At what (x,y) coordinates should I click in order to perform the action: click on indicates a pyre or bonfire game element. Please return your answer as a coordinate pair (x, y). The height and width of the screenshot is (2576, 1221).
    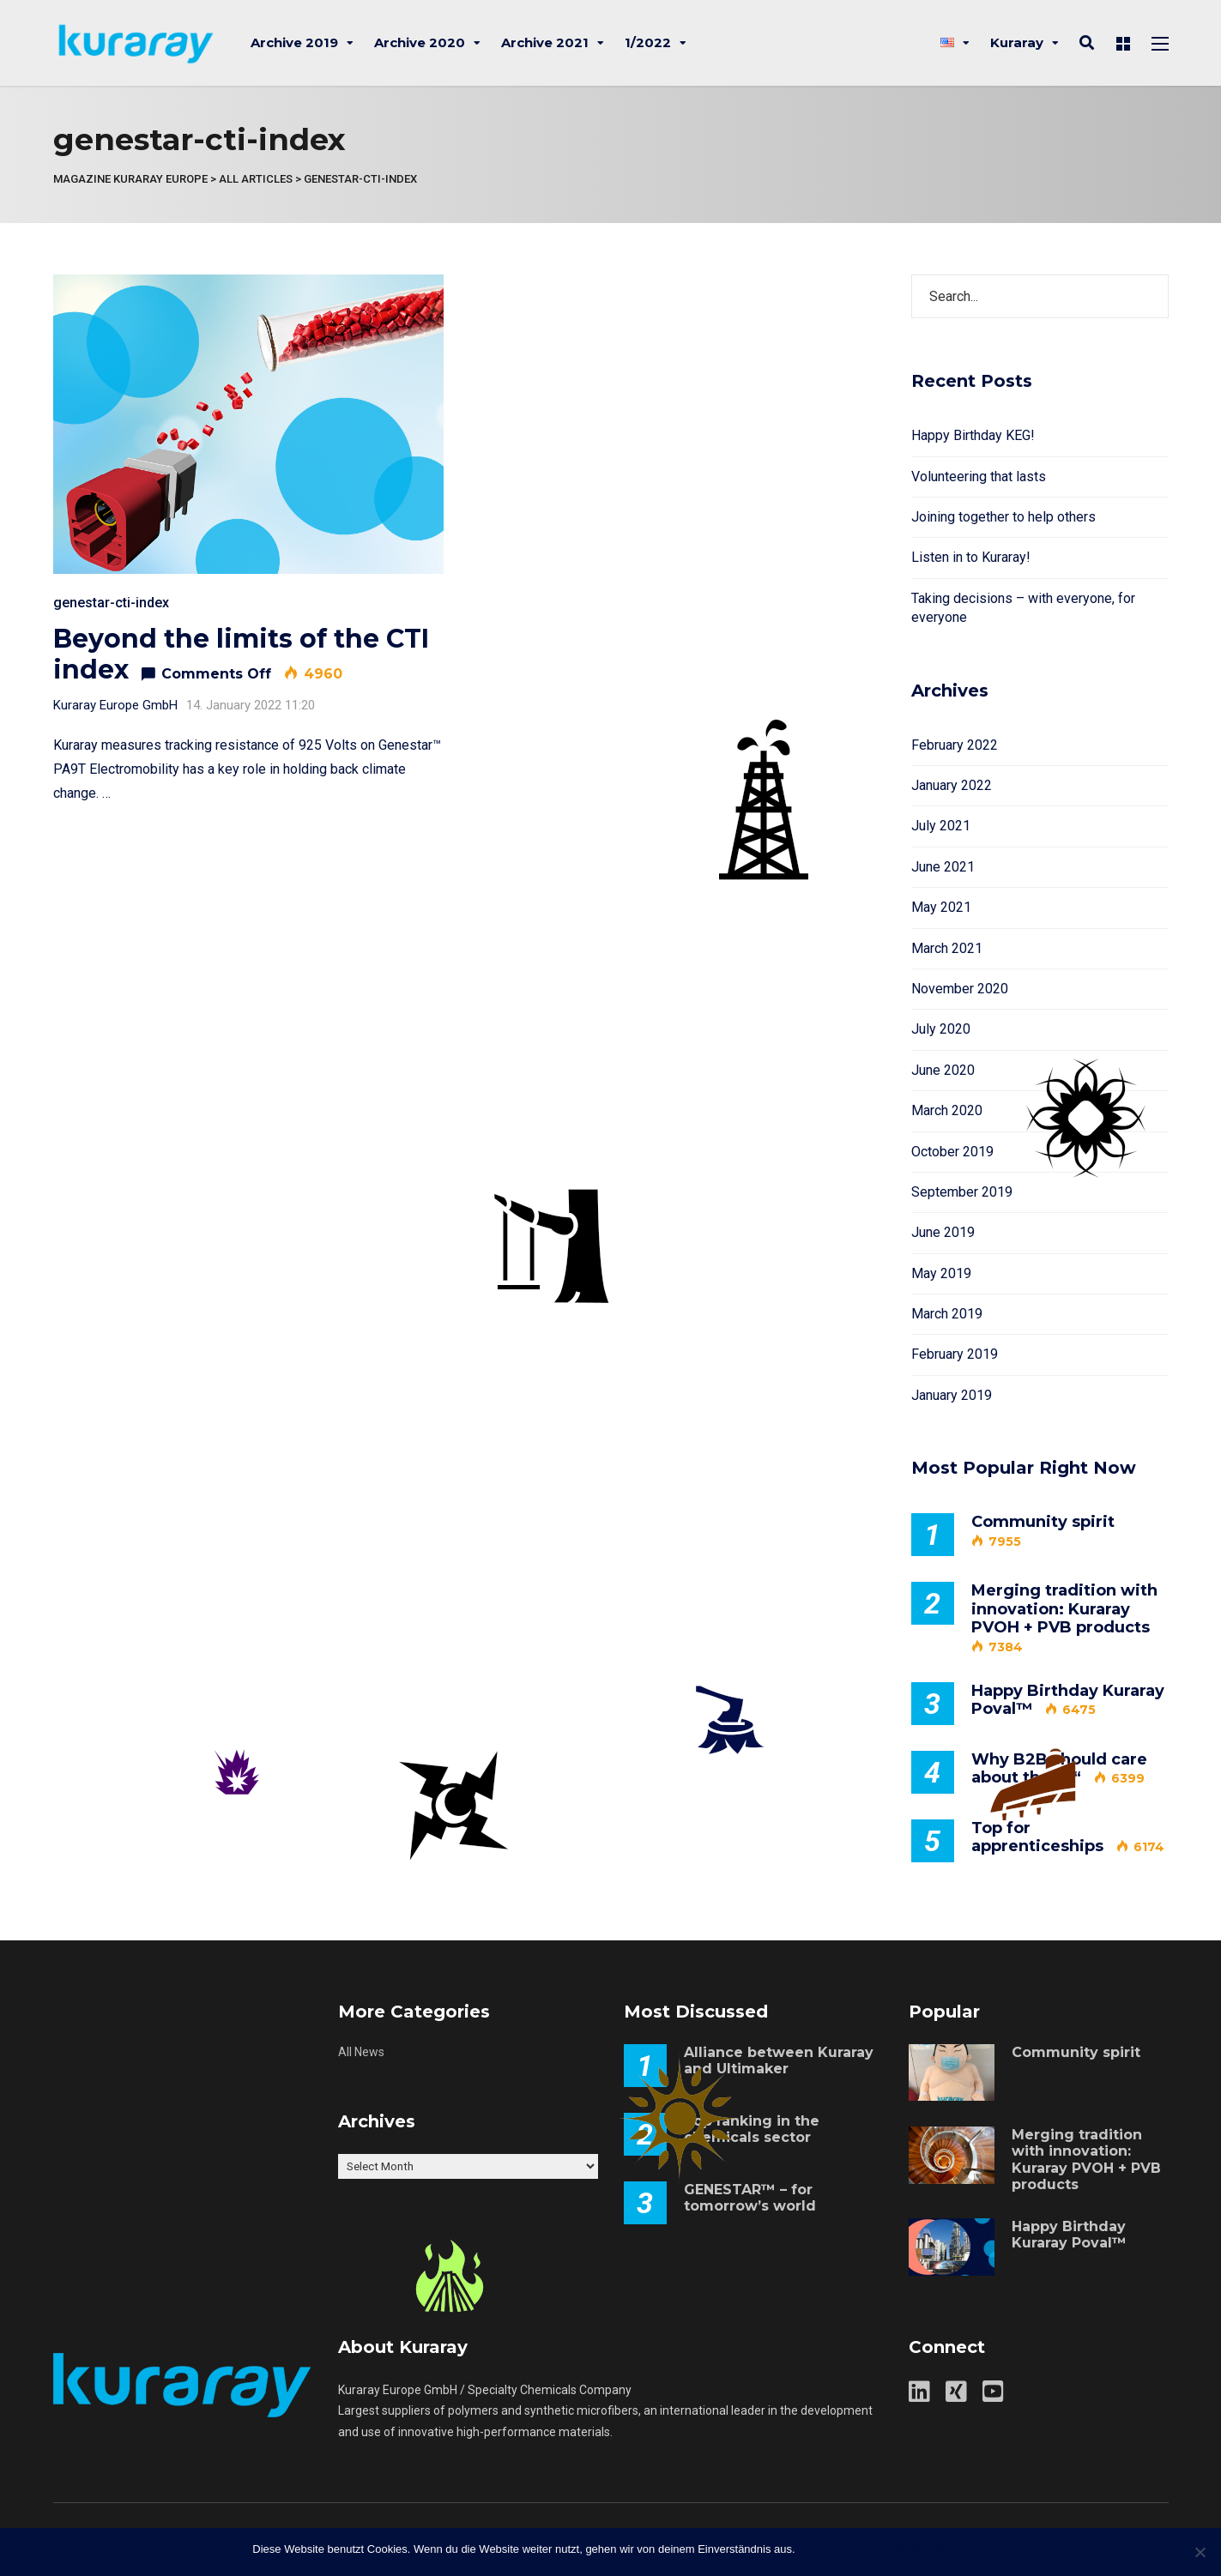
    Looking at the image, I should click on (450, 2276).